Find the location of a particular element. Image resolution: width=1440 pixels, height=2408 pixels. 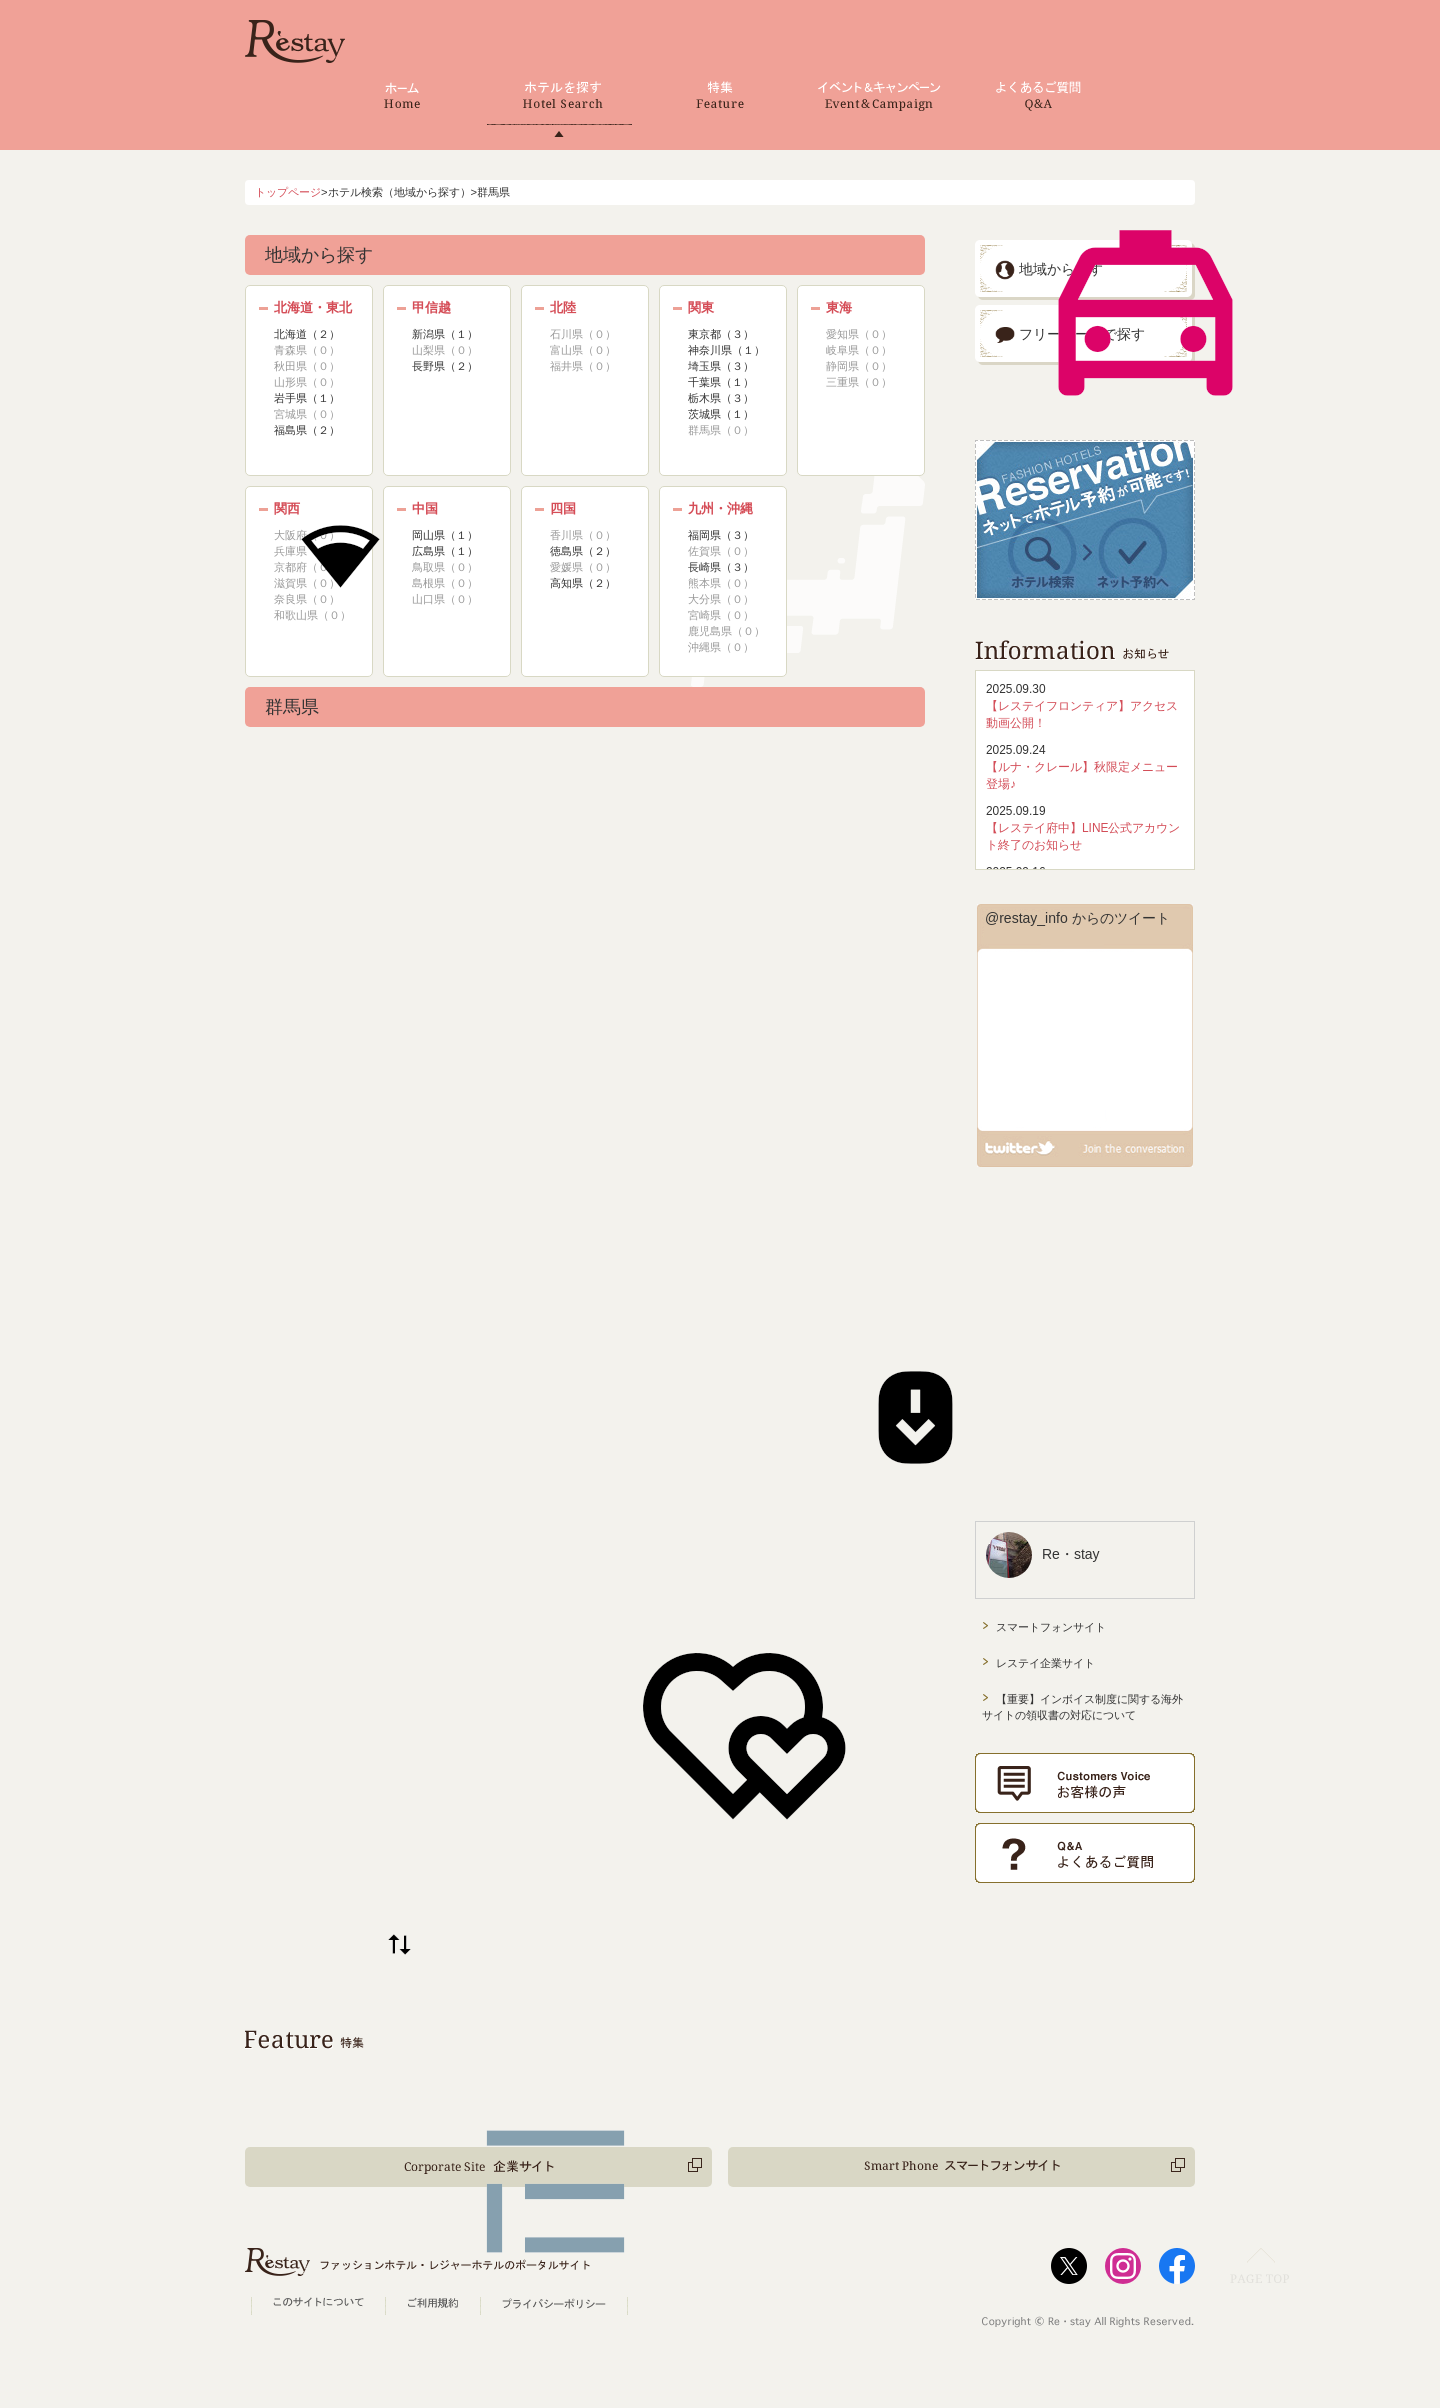

sort items in ascending or descending order is located at coordinates (399, 1944).